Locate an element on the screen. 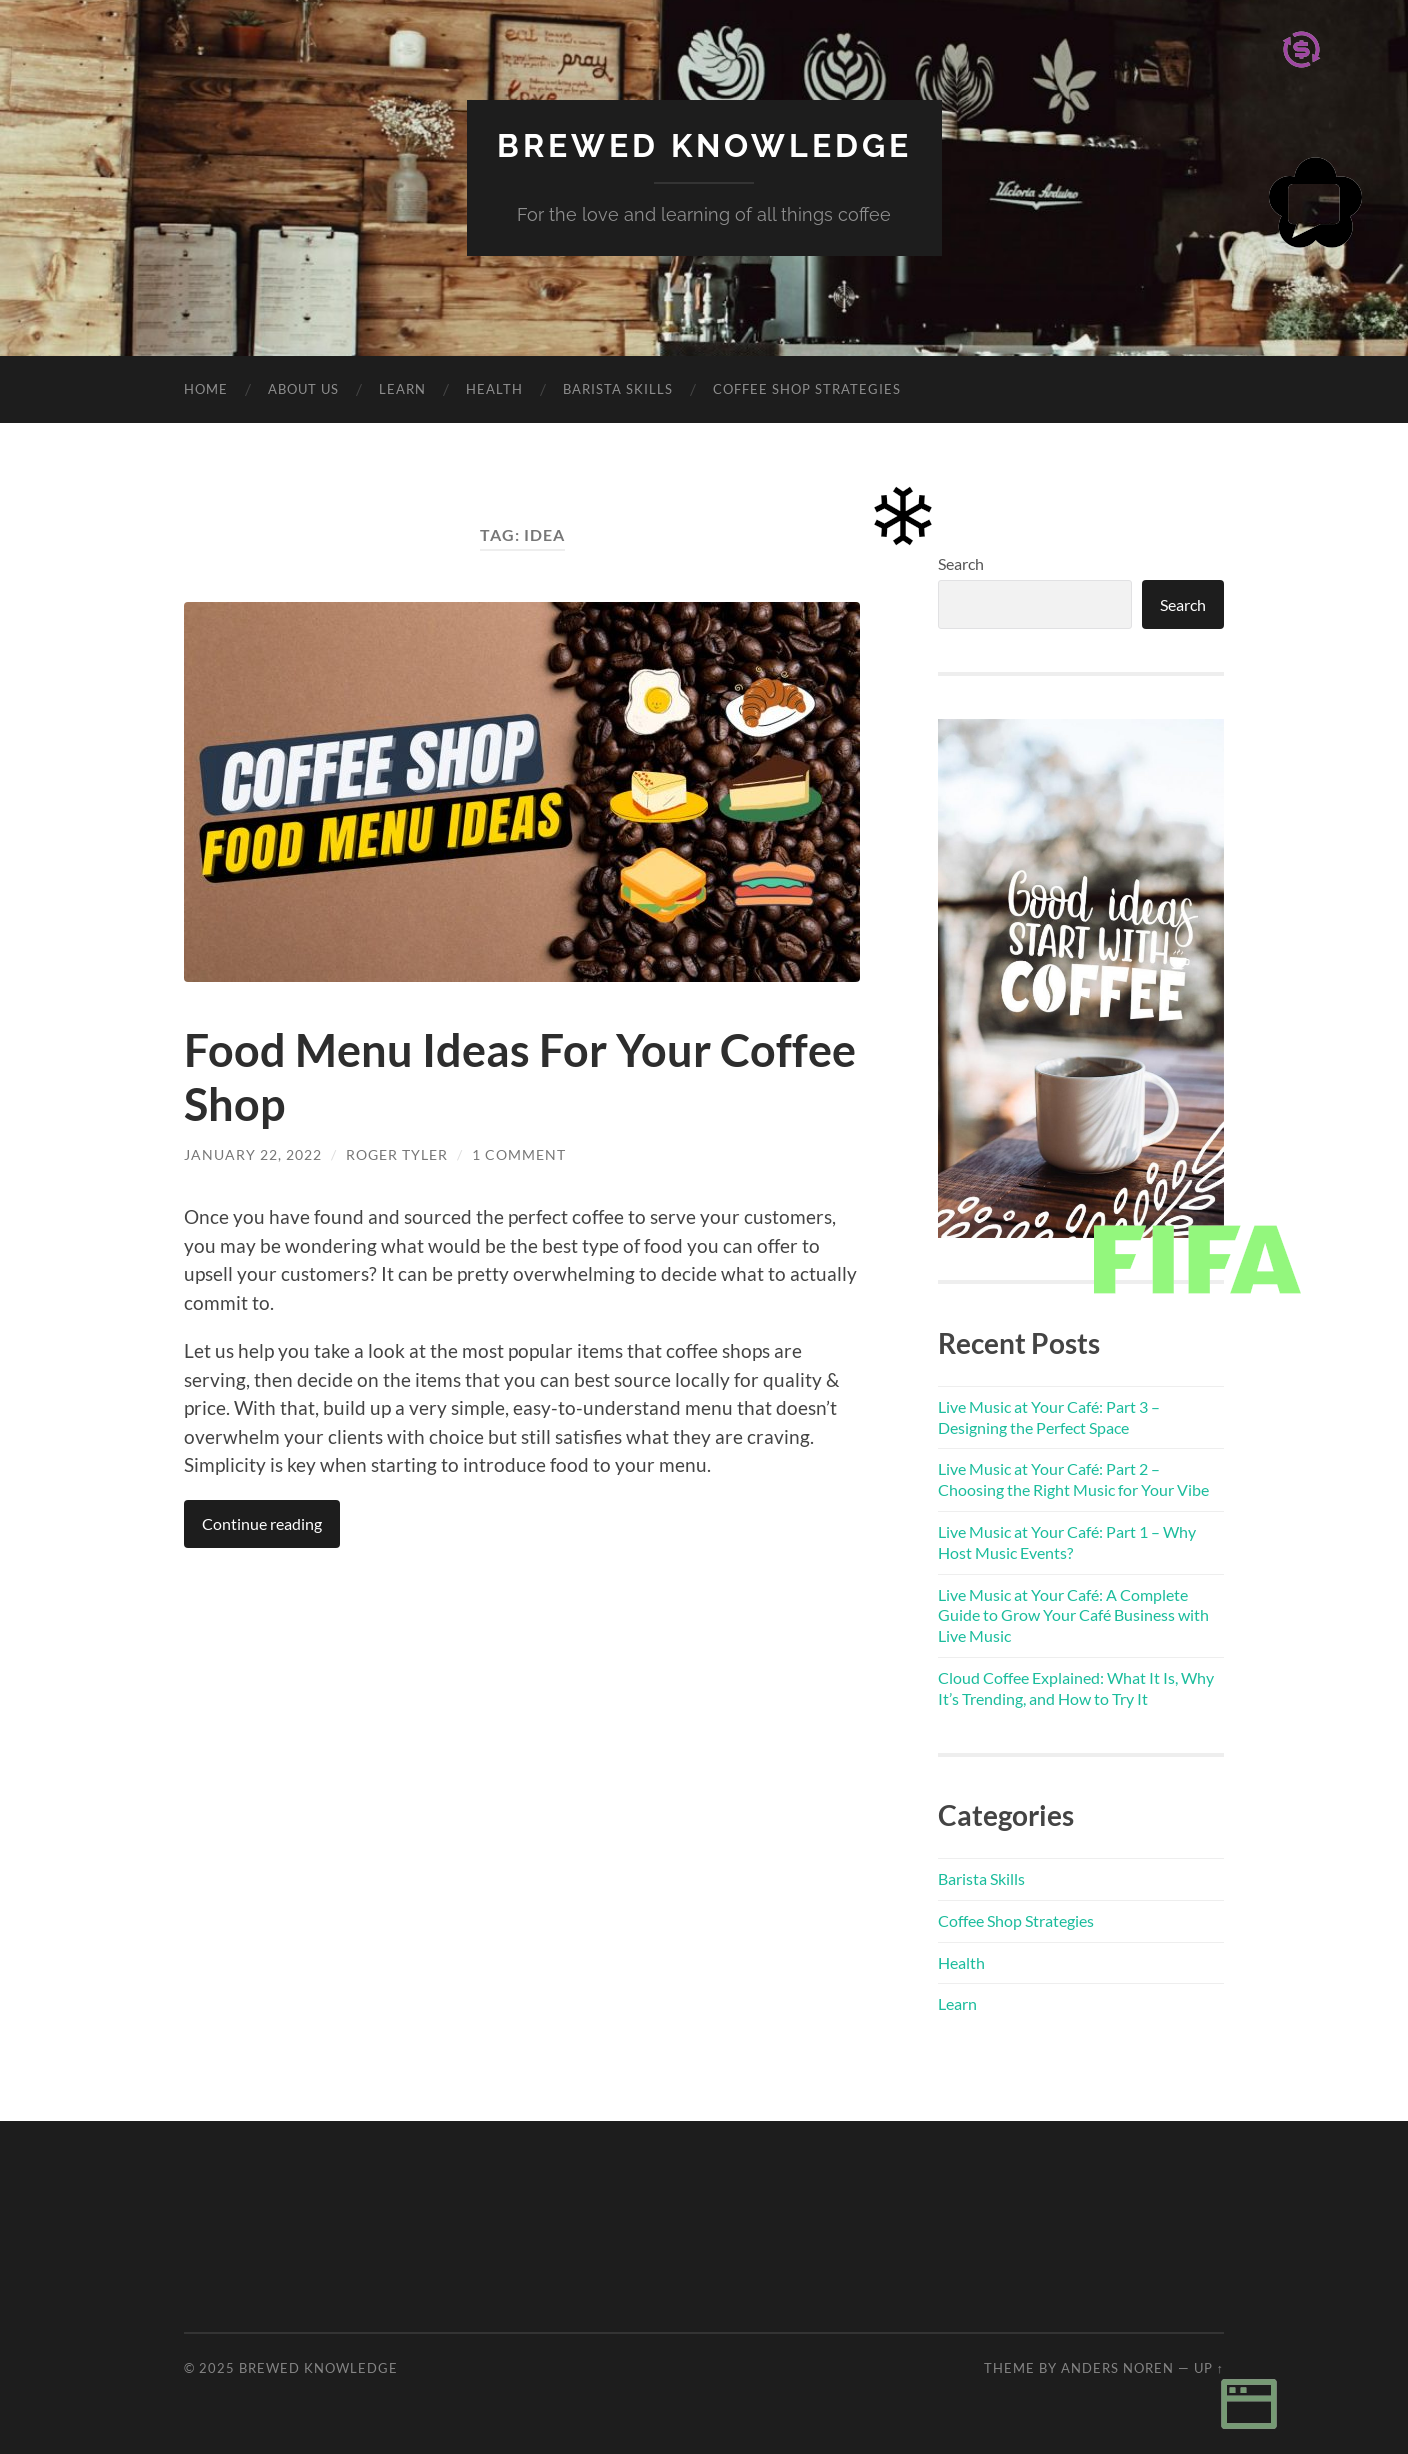  activate cooling or air conditioning mode is located at coordinates (903, 516).